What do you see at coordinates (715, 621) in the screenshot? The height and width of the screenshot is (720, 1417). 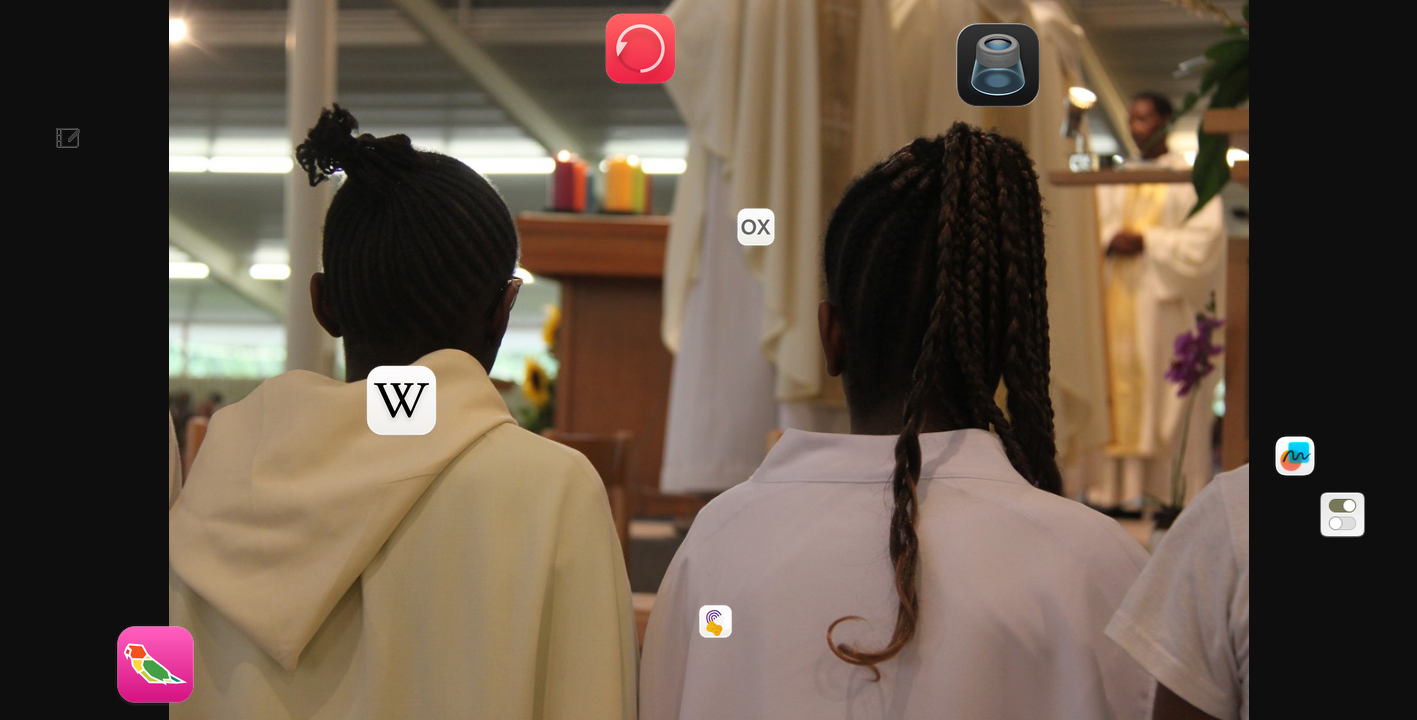 I see `open metadata cleaner app` at bounding box center [715, 621].